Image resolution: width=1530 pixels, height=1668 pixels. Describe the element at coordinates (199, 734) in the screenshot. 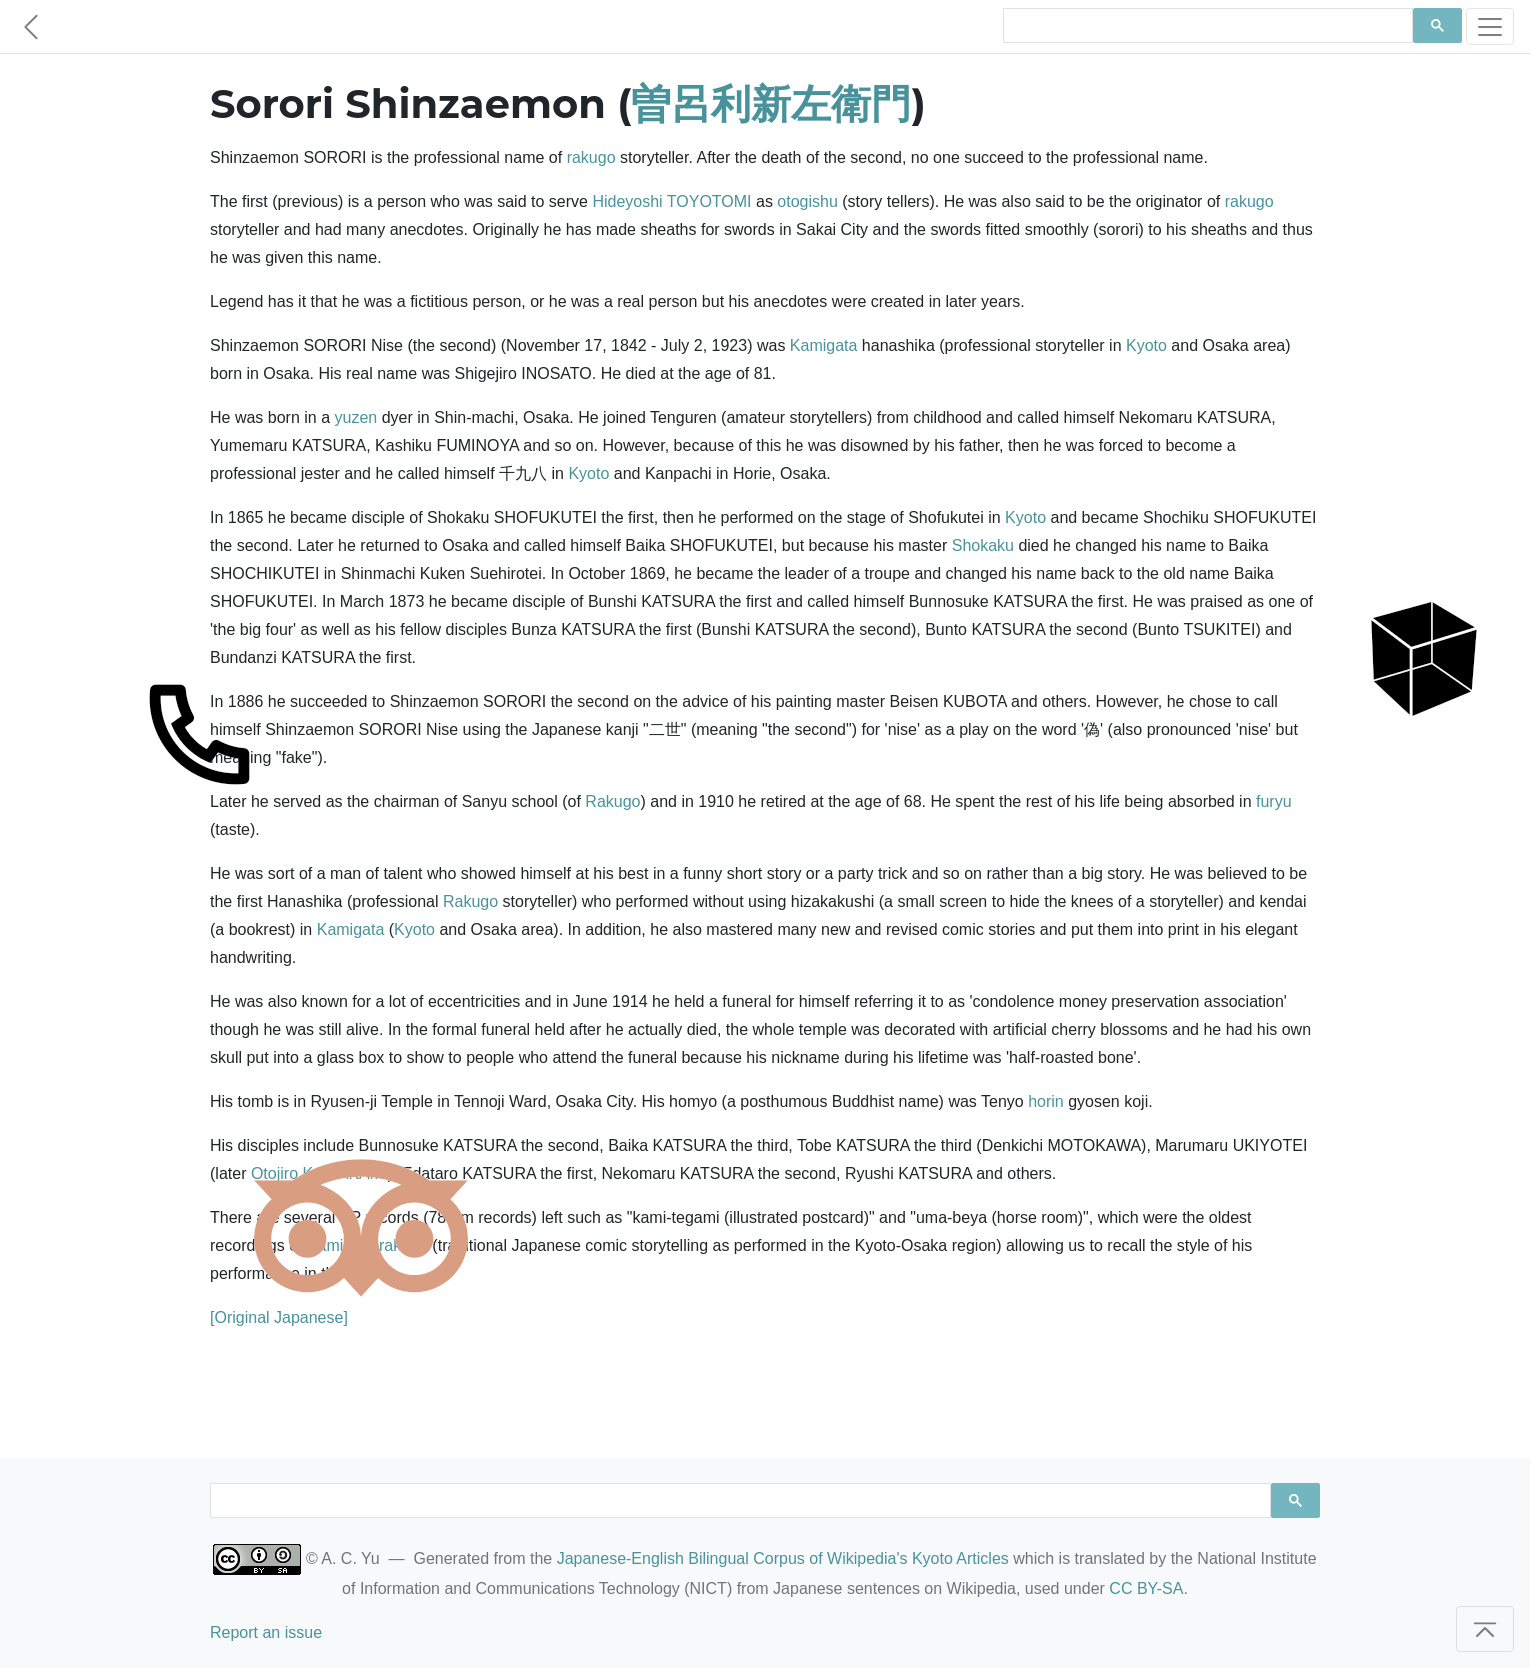

I see `make a phone call` at that location.